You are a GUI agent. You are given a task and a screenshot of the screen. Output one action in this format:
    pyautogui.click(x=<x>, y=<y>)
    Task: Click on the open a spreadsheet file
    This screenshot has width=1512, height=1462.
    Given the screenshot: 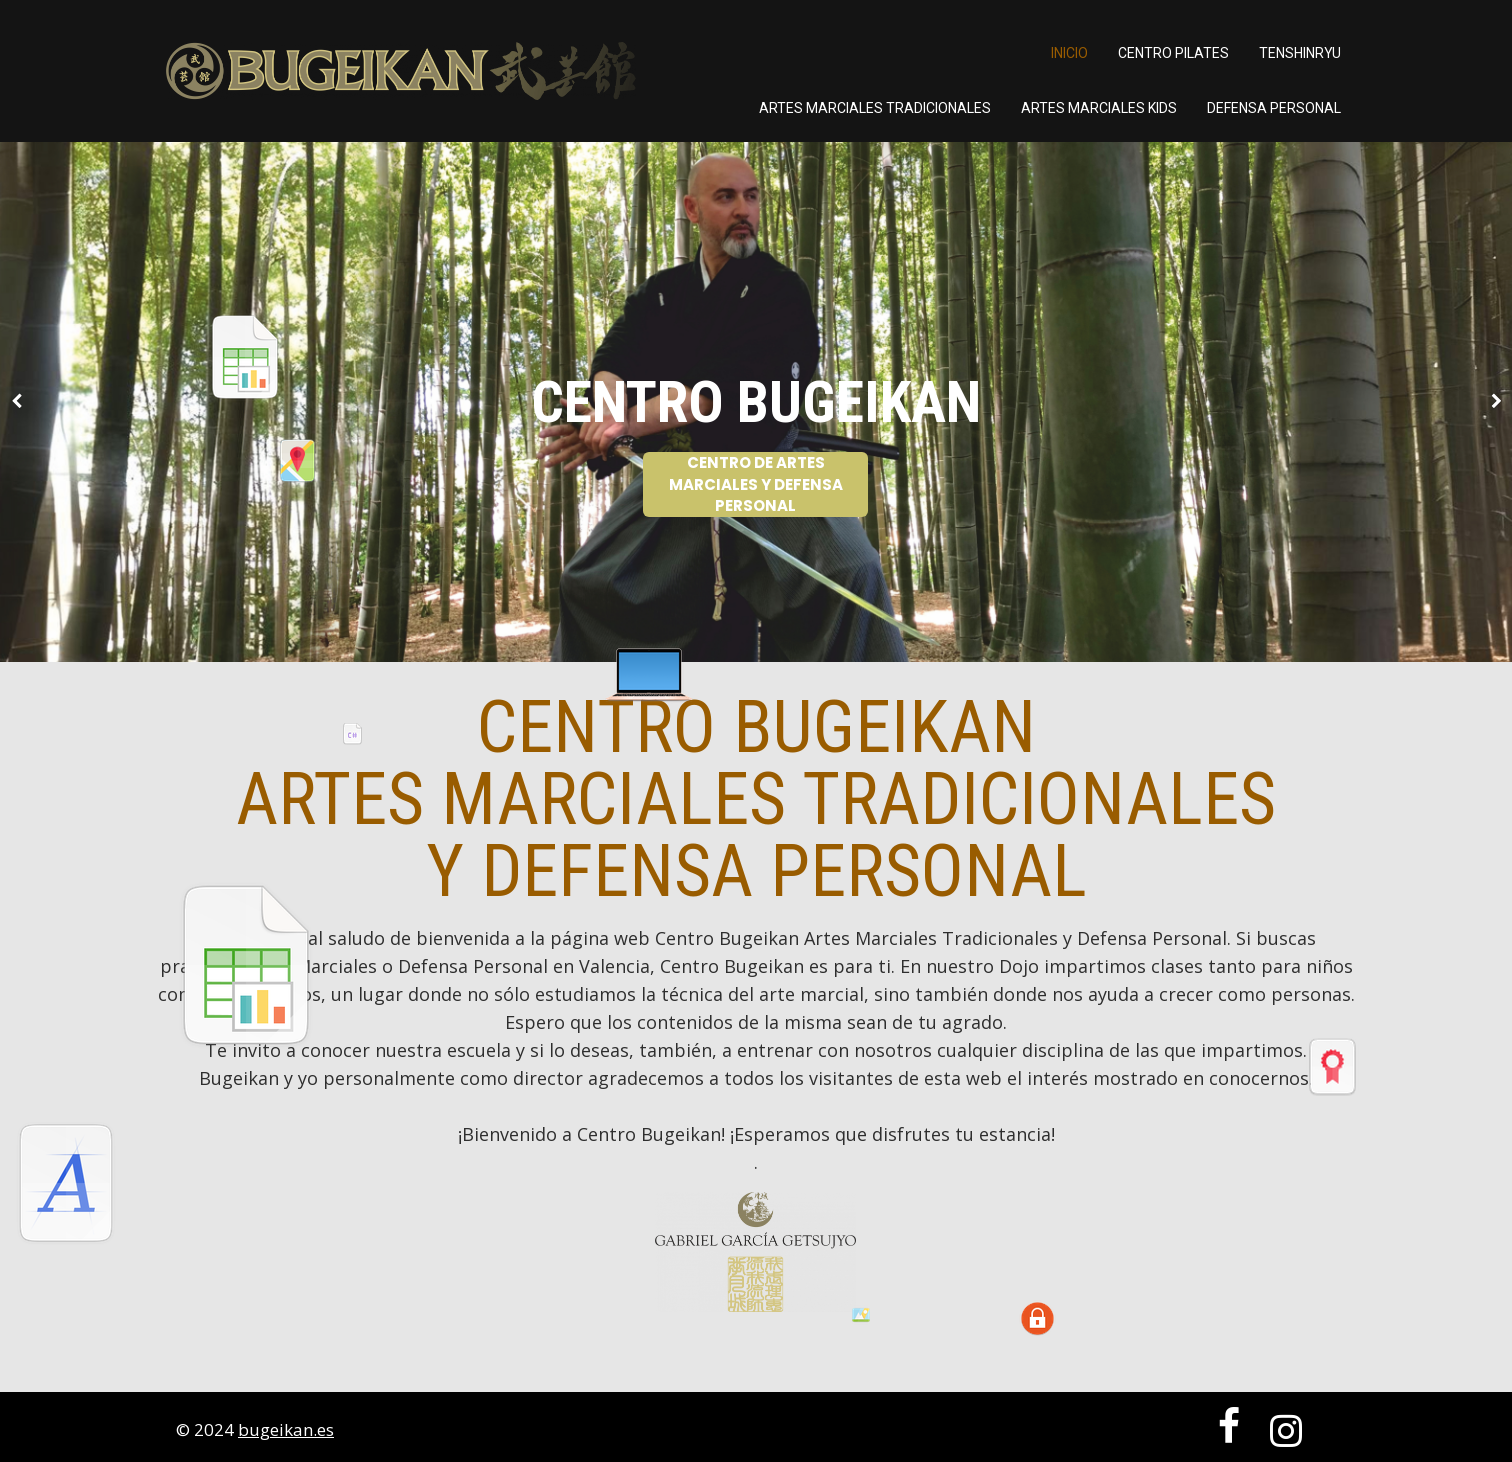 What is the action you would take?
    pyautogui.click(x=246, y=965)
    